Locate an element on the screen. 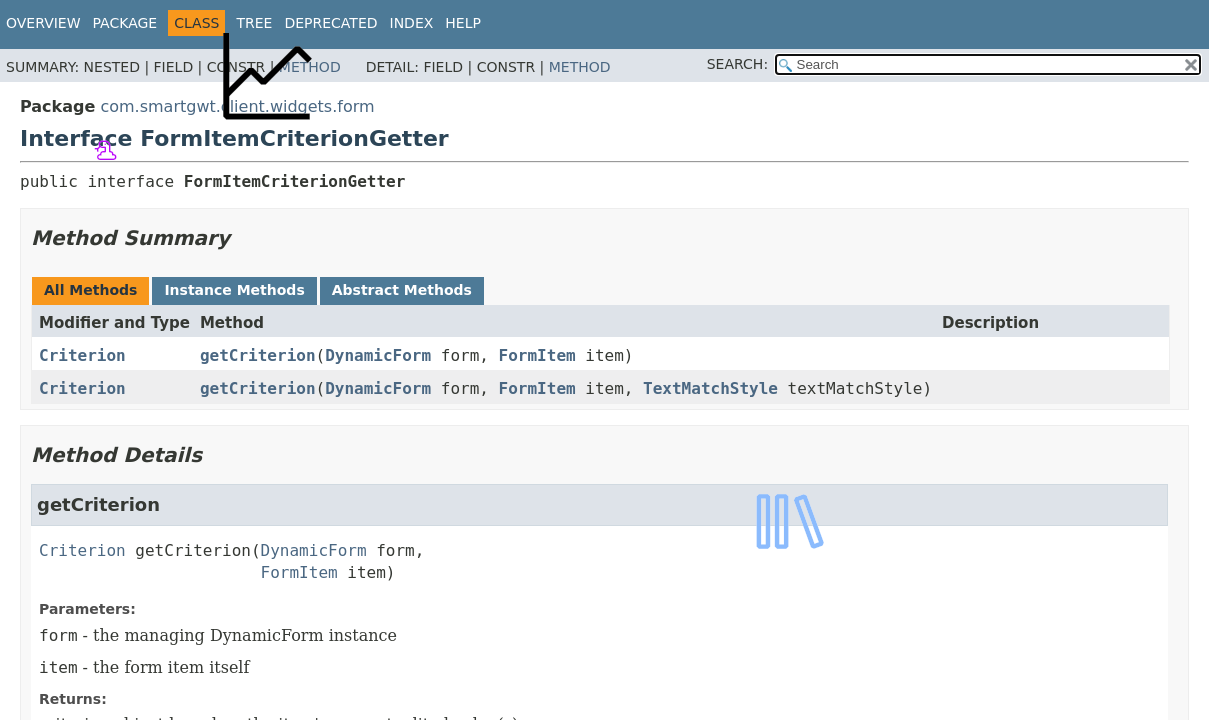 The width and height of the screenshot is (1209, 720). python file or python language indicator is located at coordinates (106, 151).